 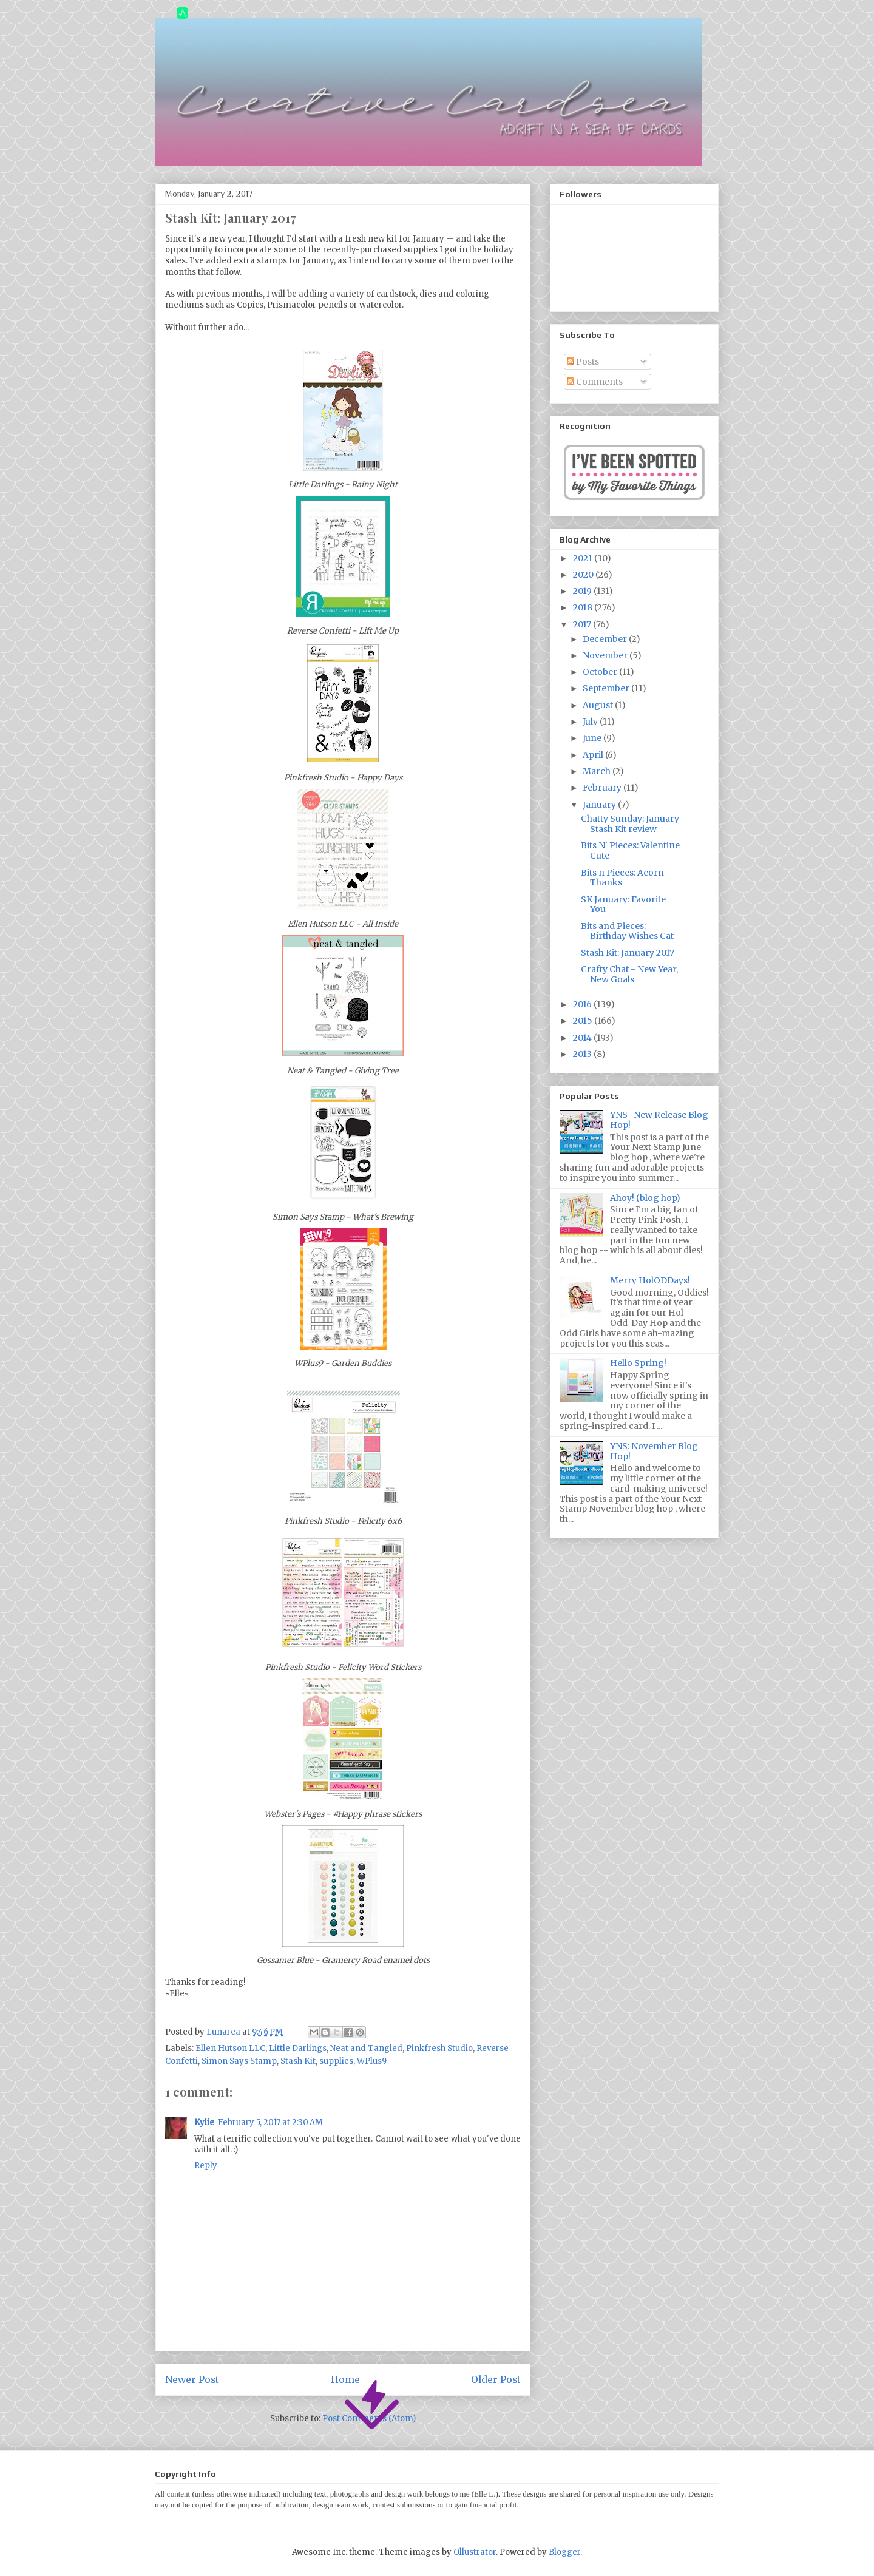 I want to click on asciidoctor documentation tool logo, so click(x=182, y=13).